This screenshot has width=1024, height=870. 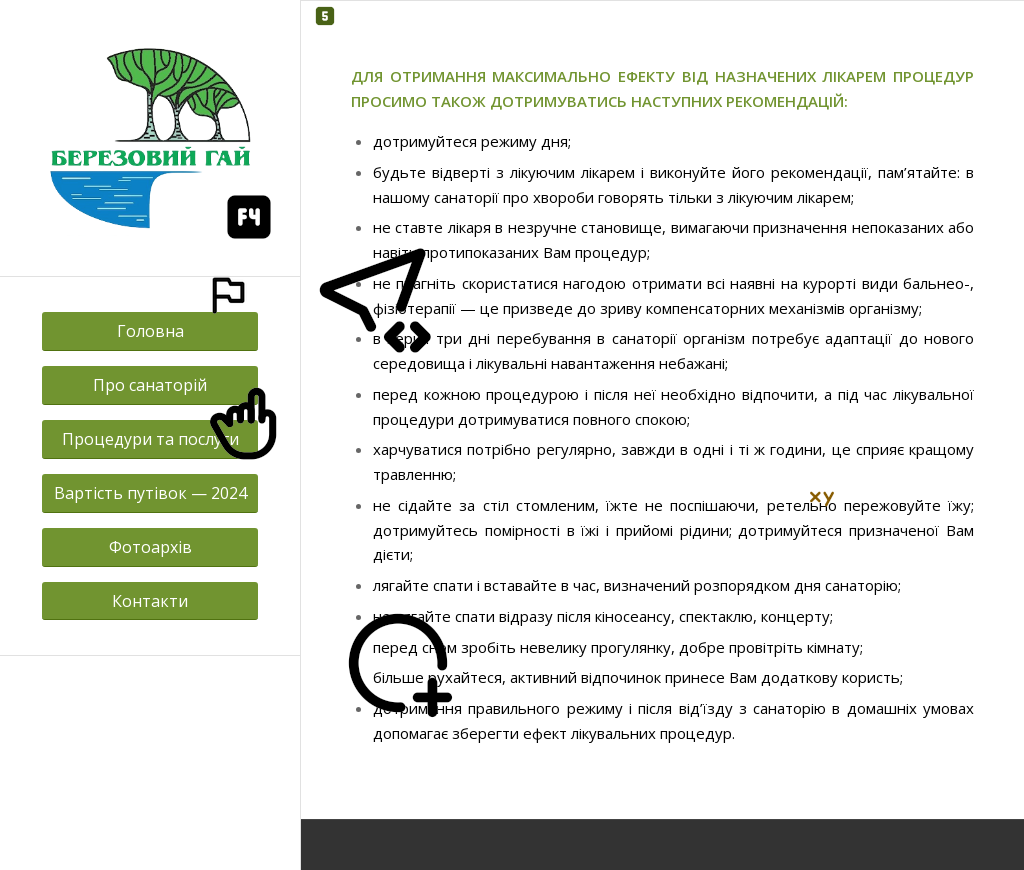 I want to click on select or highlight the ring finger for gesture input, so click(x=244, y=420).